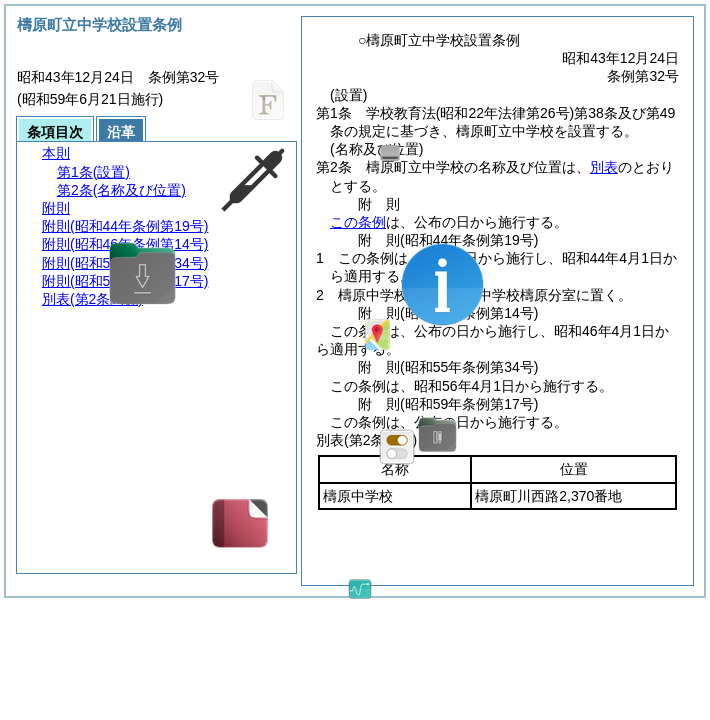 The height and width of the screenshot is (720, 710). Describe the element at coordinates (390, 153) in the screenshot. I see `access removable storage device` at that location.